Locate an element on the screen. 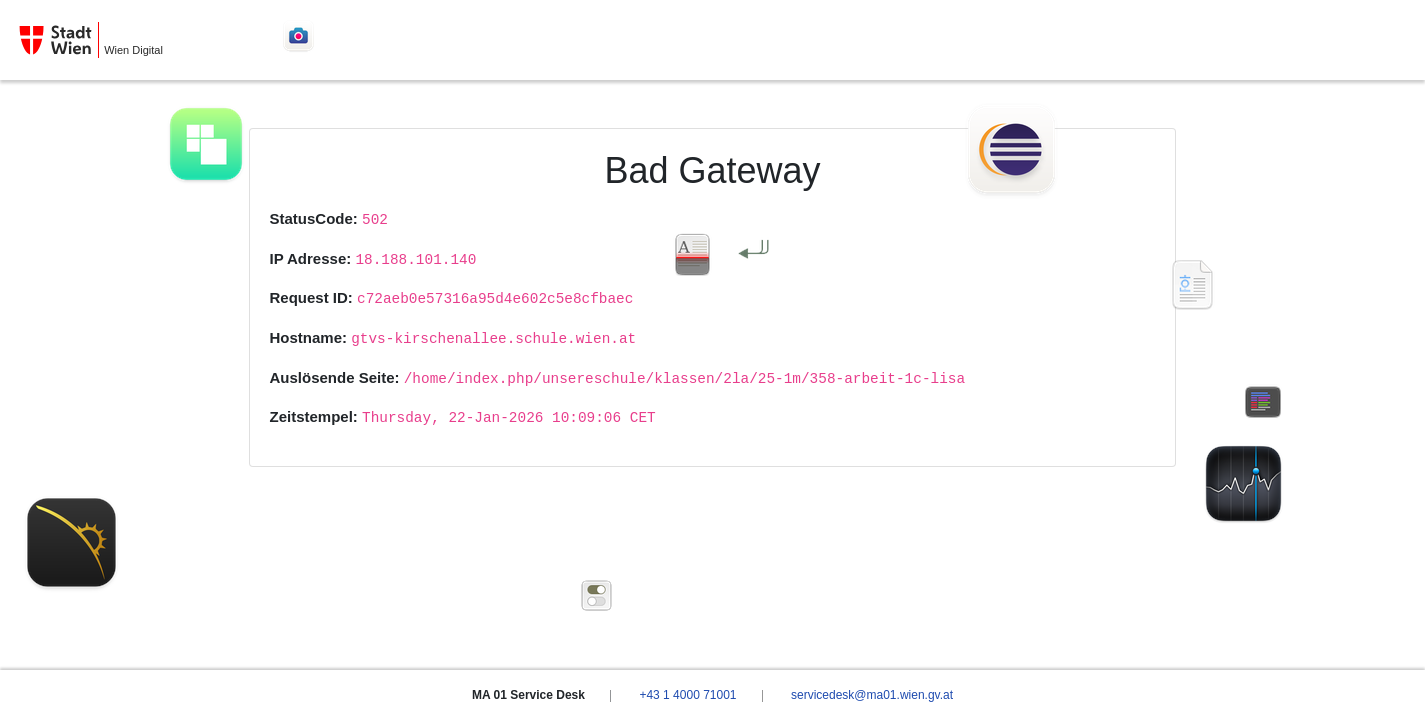 This screenshot has width=1425, height=720. open the Stocks app is located at coordinates (1243, 483).